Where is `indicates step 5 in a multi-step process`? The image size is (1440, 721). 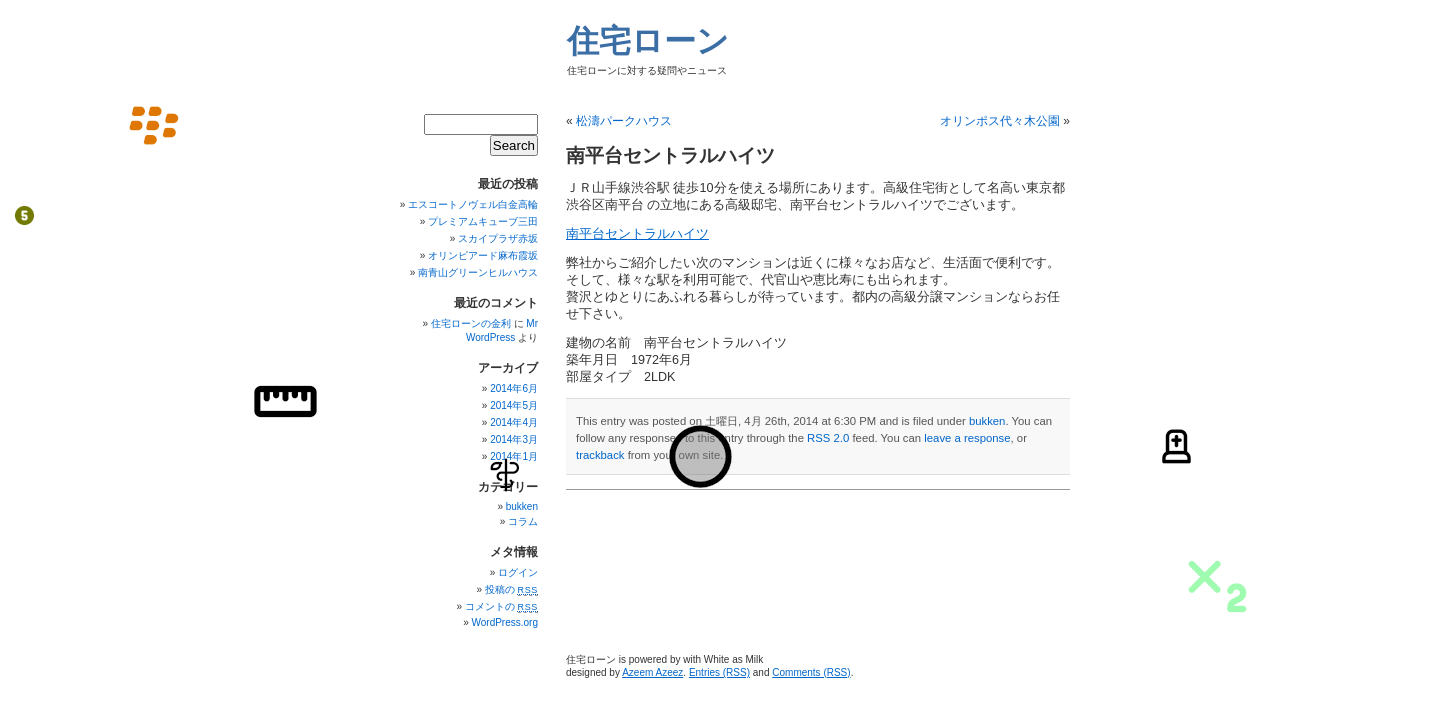 indicates step 5 in a multi-step process is located at coordinates (24, 215).